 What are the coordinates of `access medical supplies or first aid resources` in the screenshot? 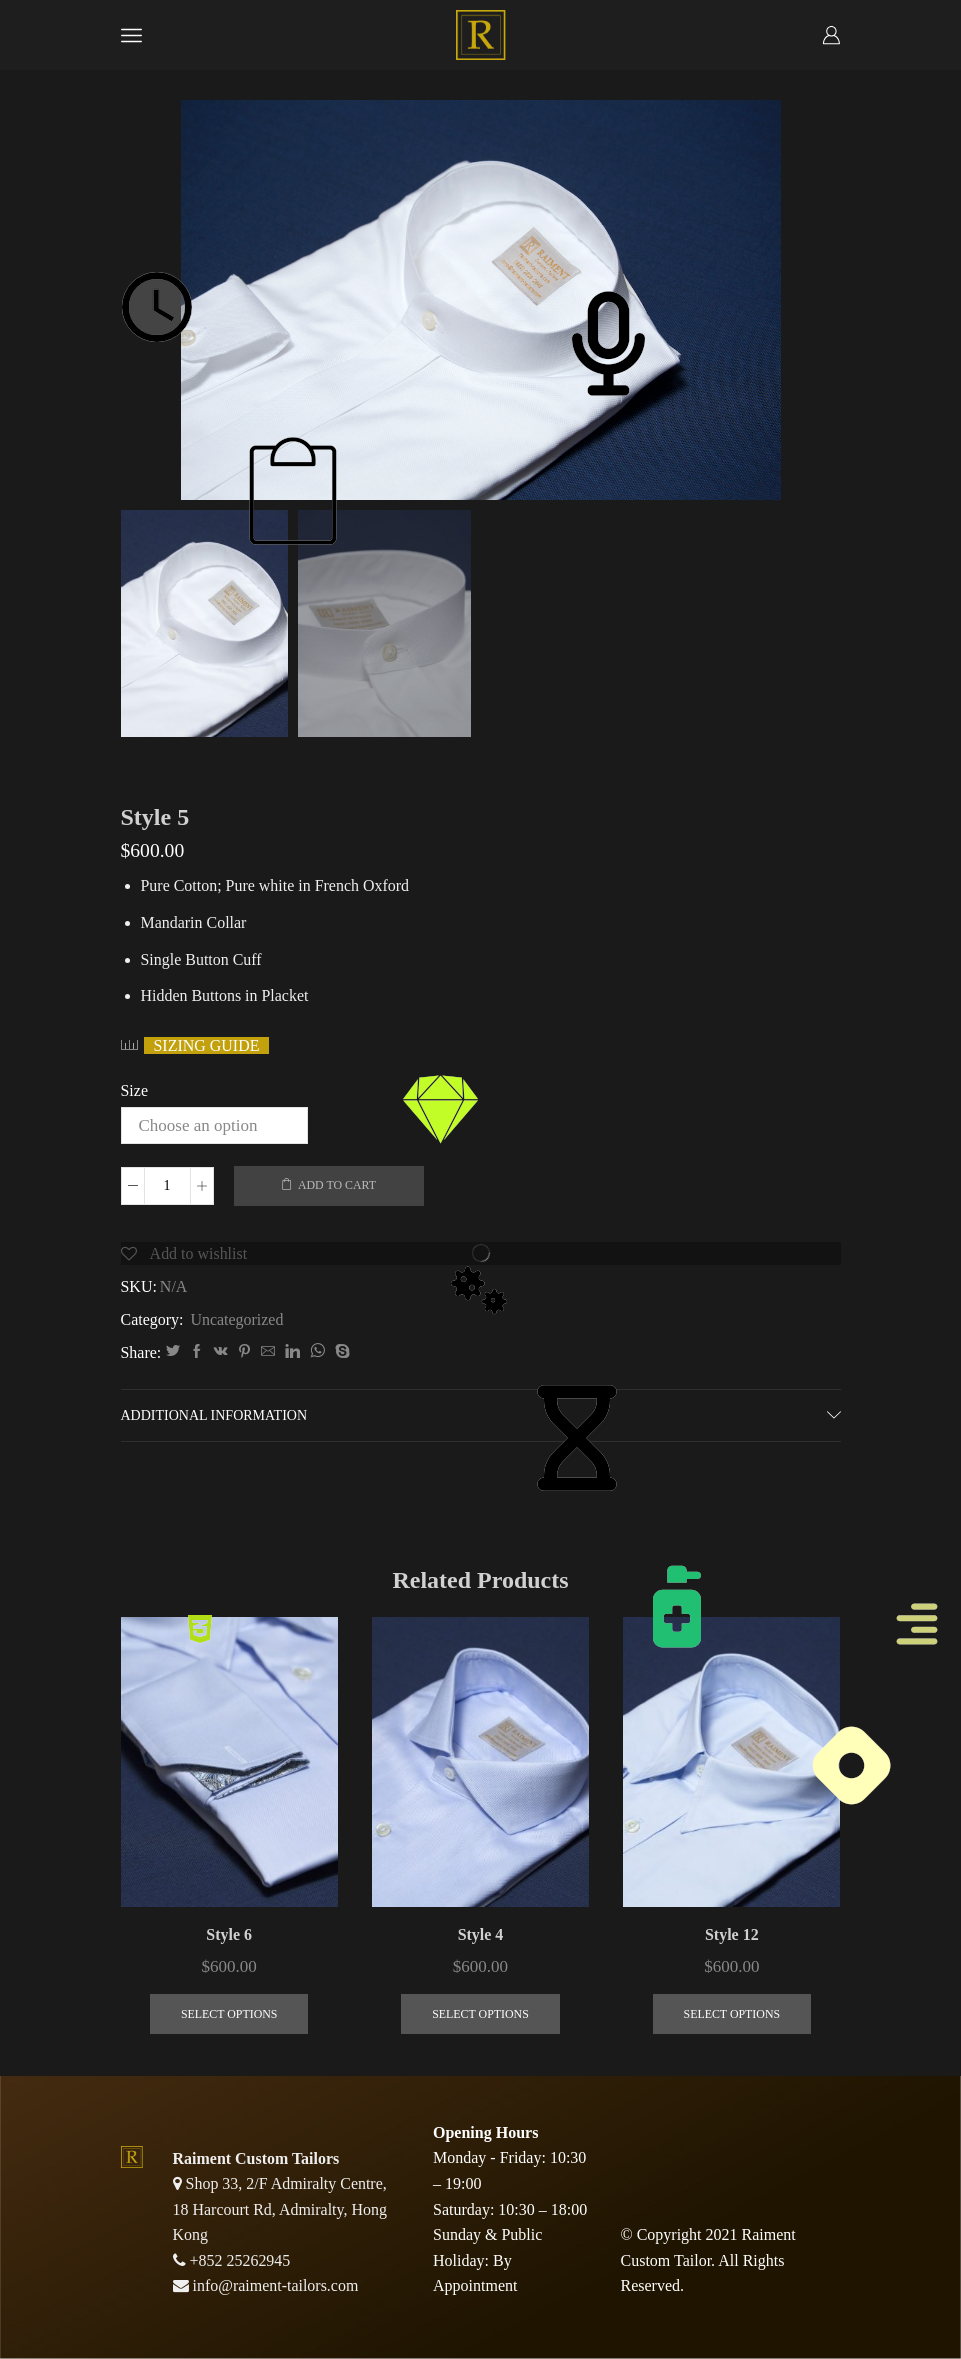 It's located at (677, 1609).